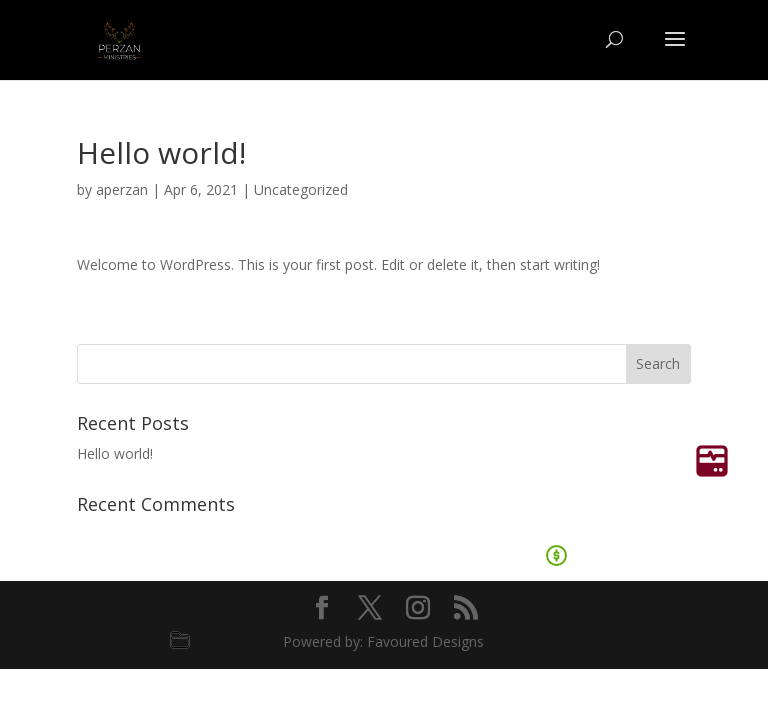 The width and height of the screenshot is (768, 720). I want to click on view heart rate or vital signs monitor, so click(712, 461).